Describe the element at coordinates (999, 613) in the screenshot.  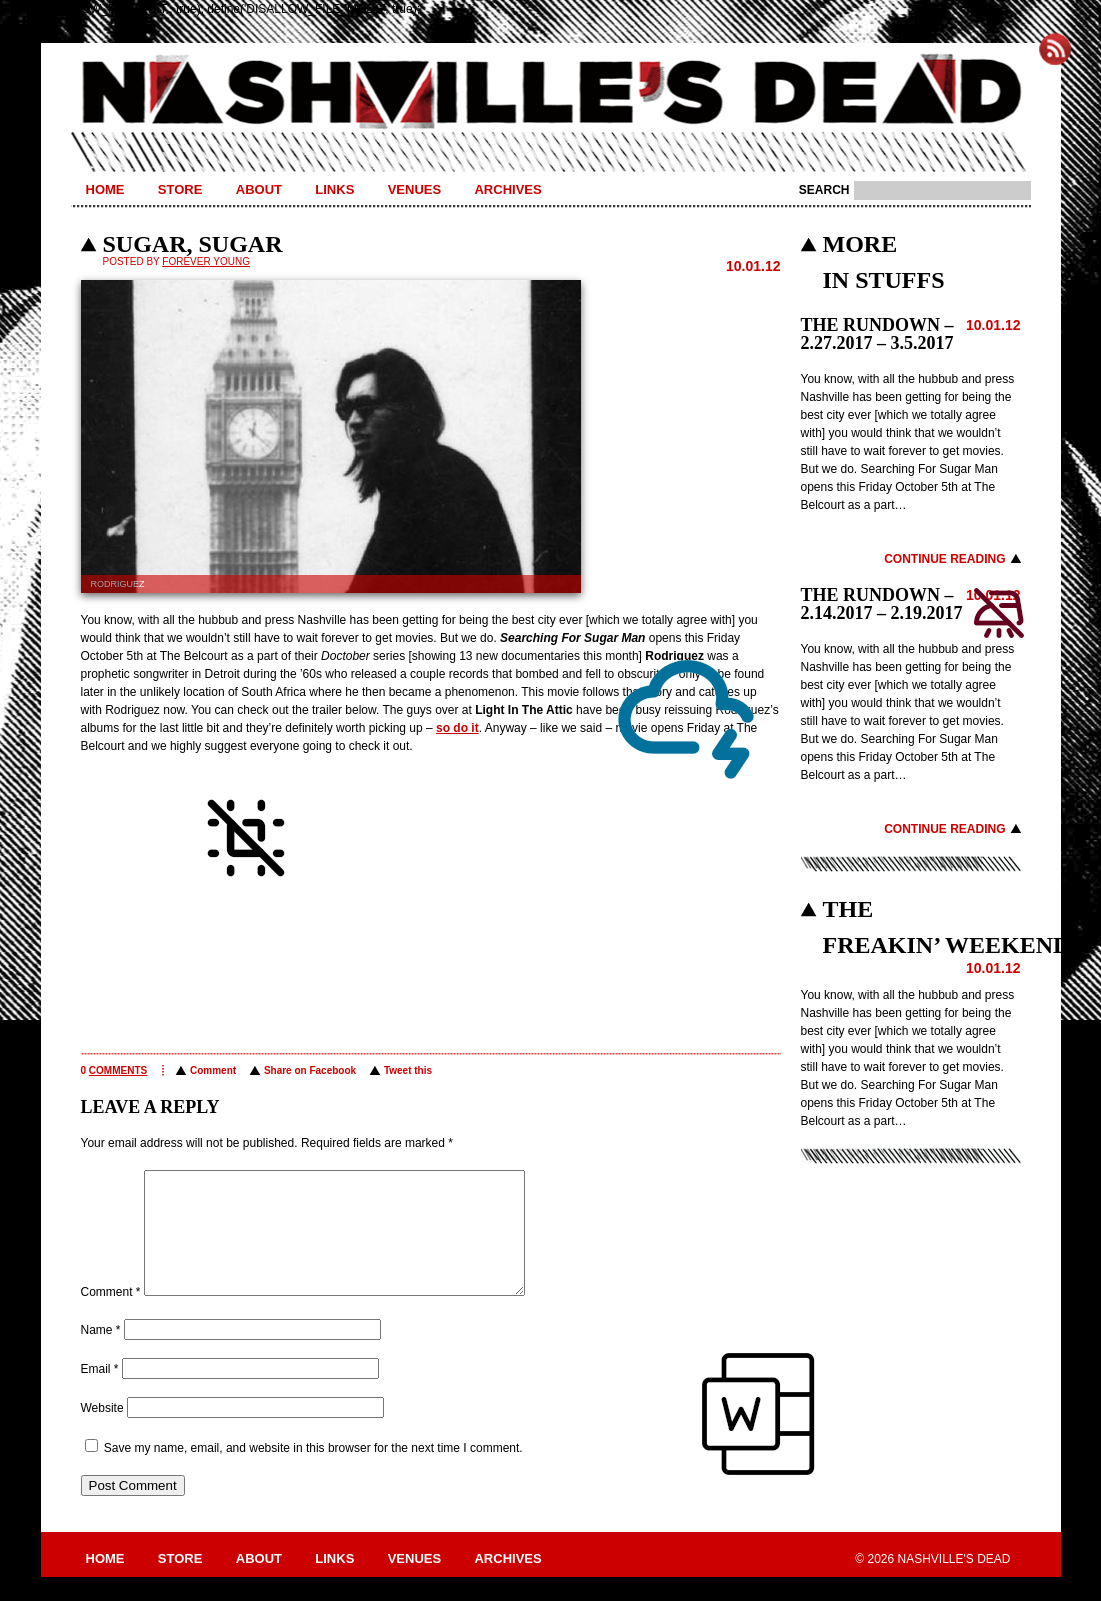
I see `do not use steam while ironing` at that location.